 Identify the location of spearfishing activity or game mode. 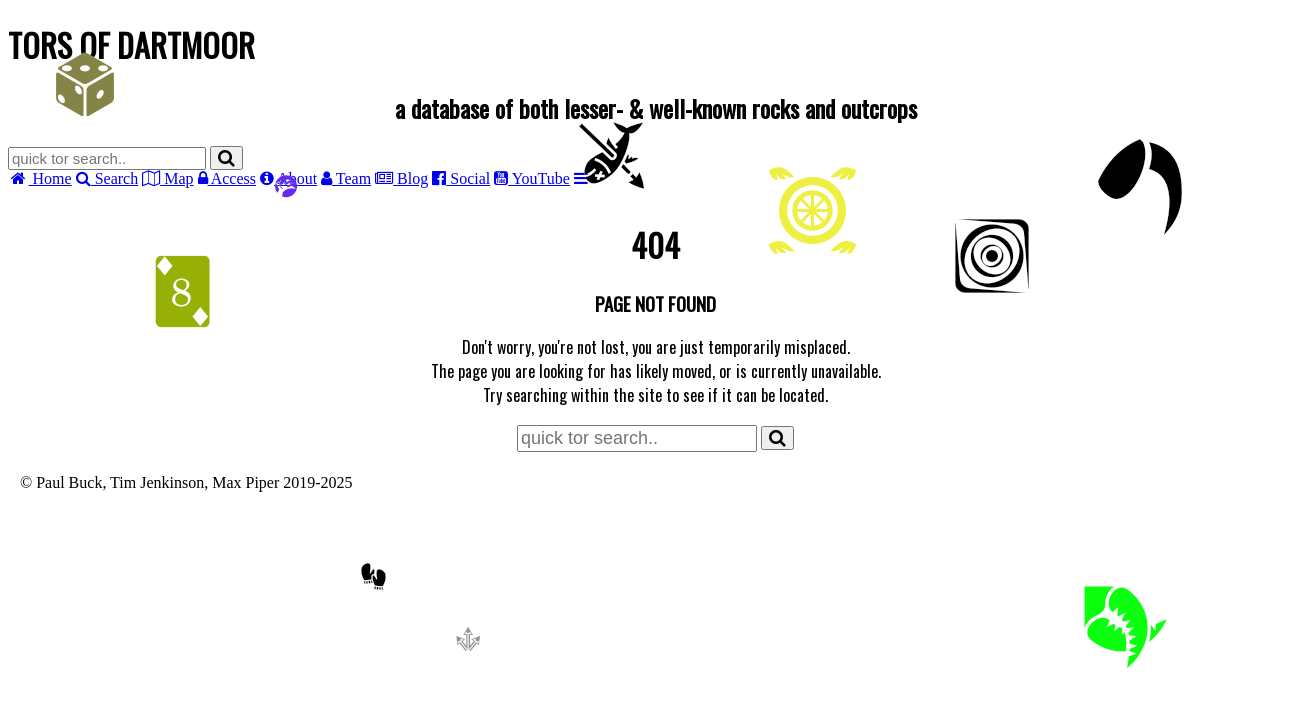
(611, 155).